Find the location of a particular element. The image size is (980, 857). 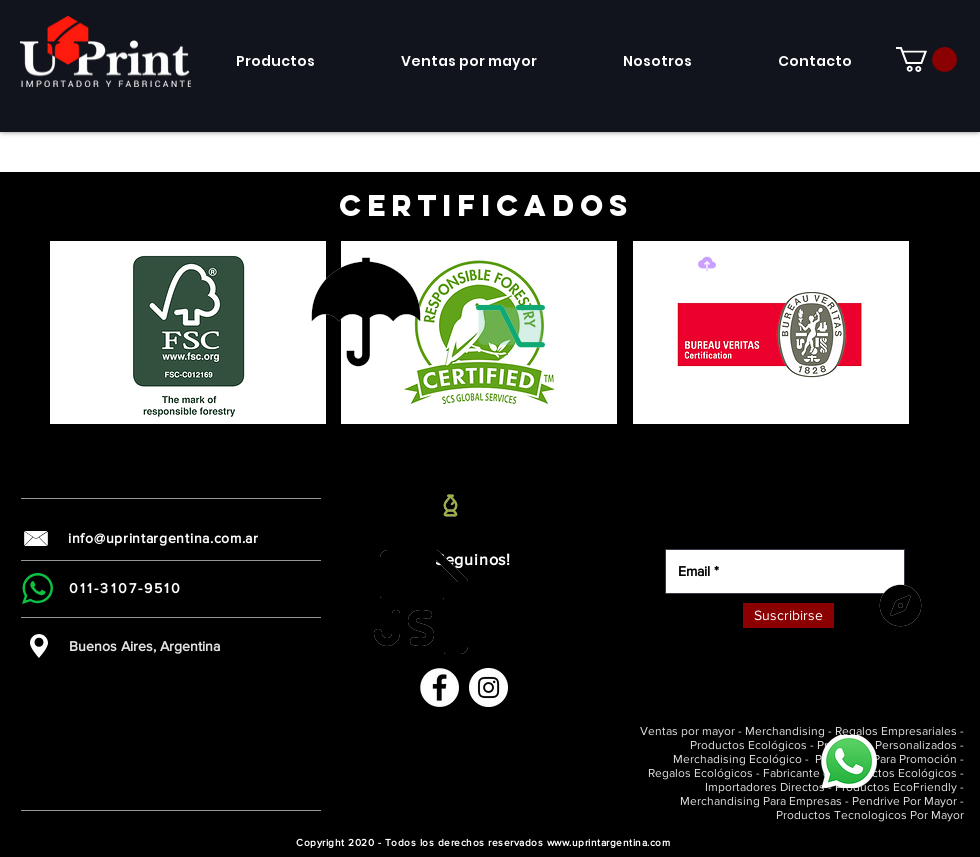

select the bishop piece in a chess game is located at coordinates (450, 505).